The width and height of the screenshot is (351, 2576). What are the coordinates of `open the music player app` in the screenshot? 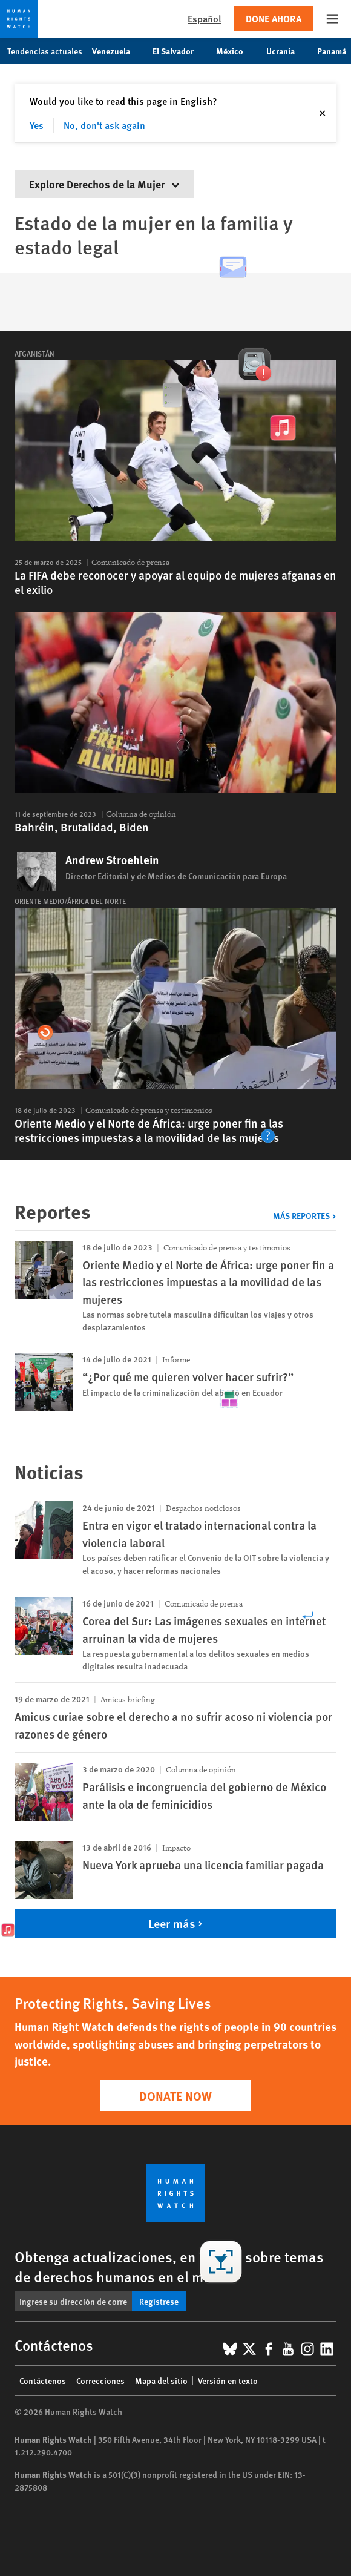 It's located at (8, 1930).